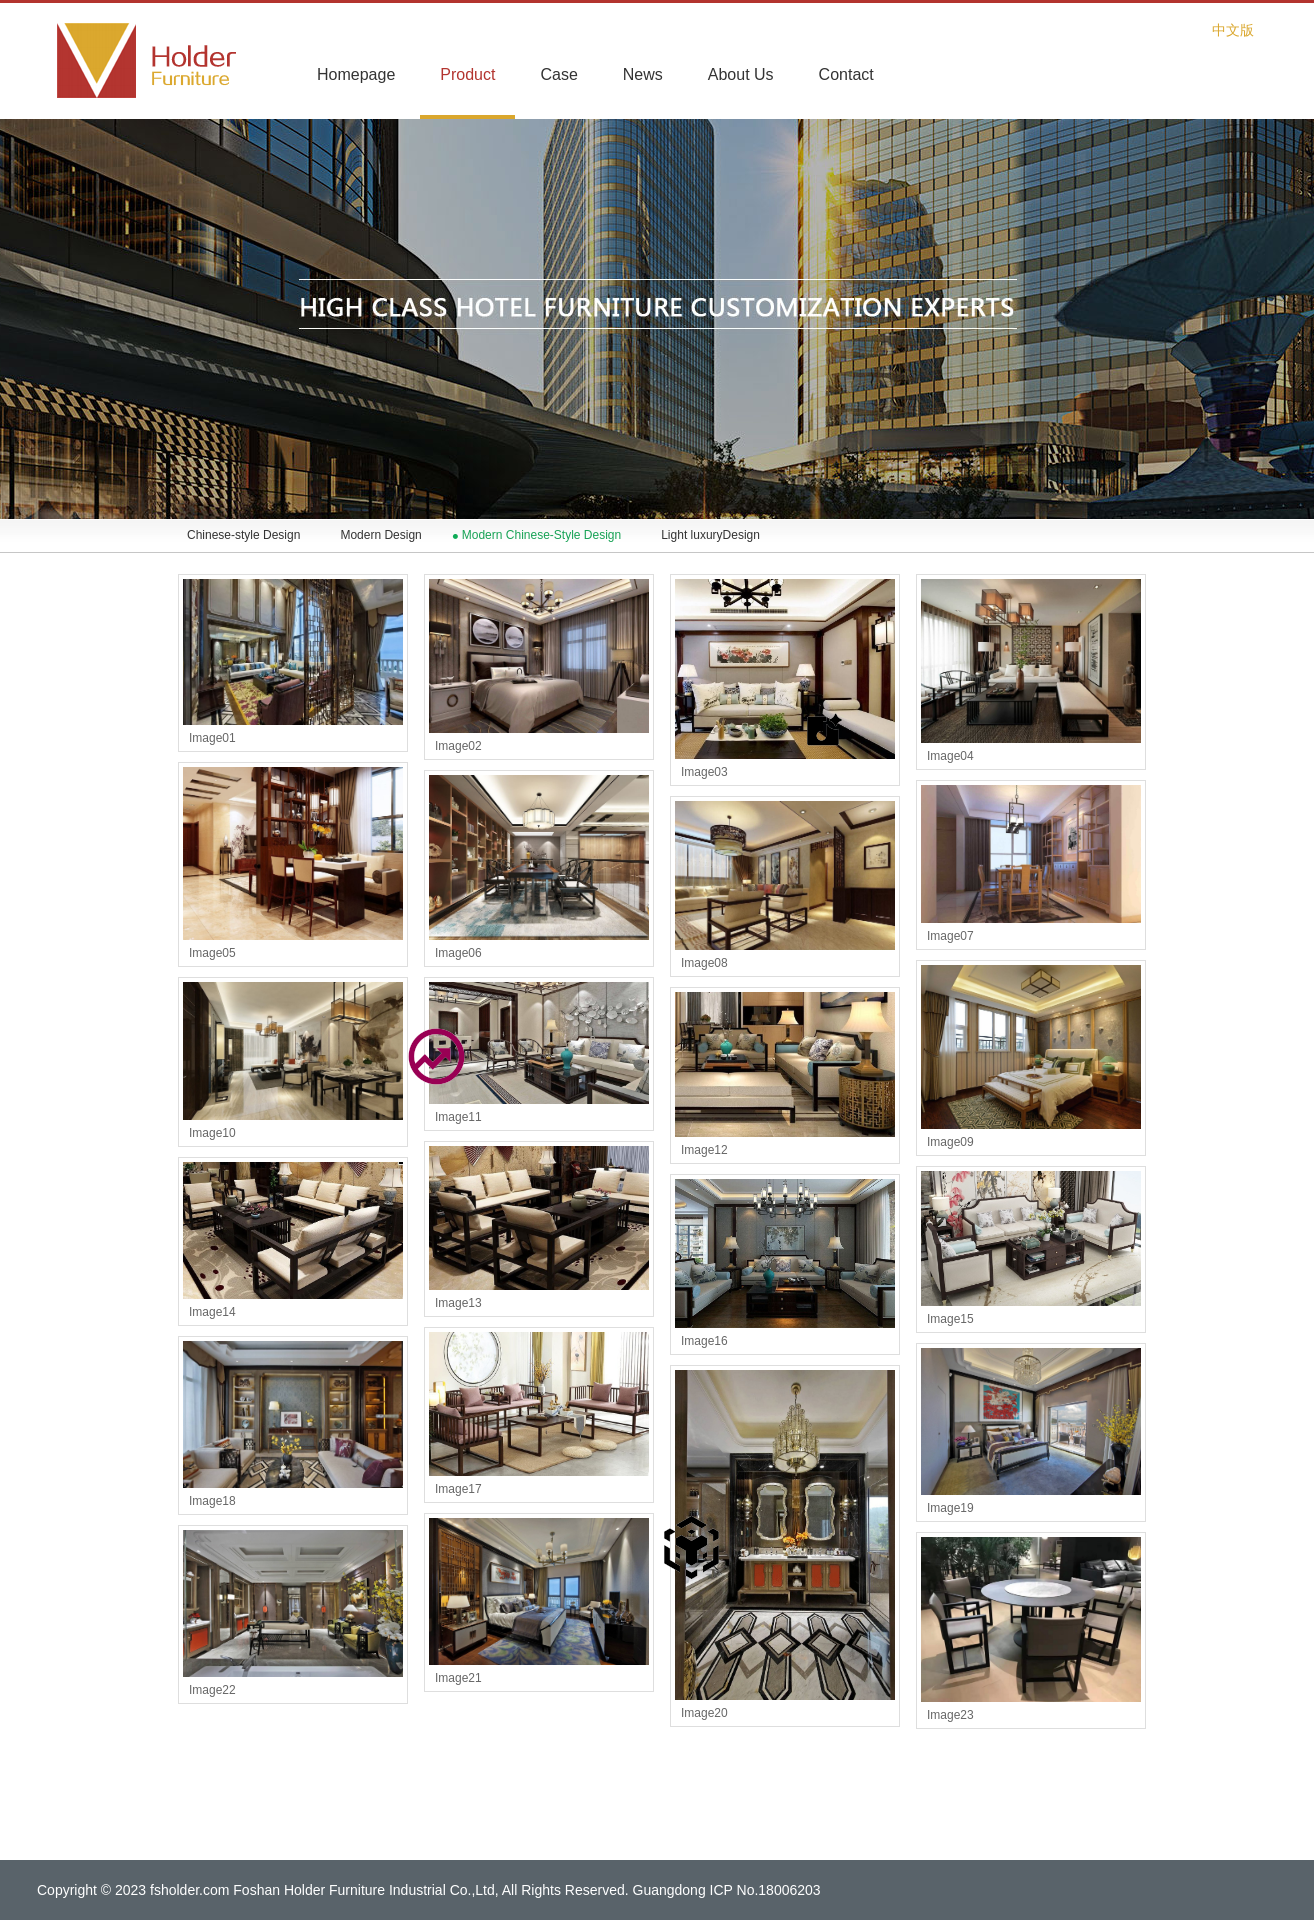 This screenshot has height=1920, width=1314. What do you see at coordinates (691, 1547) in the screenshot?
I see `binance coin (bnb) cryptocurrency logo` at bounding box center [691, 1547].